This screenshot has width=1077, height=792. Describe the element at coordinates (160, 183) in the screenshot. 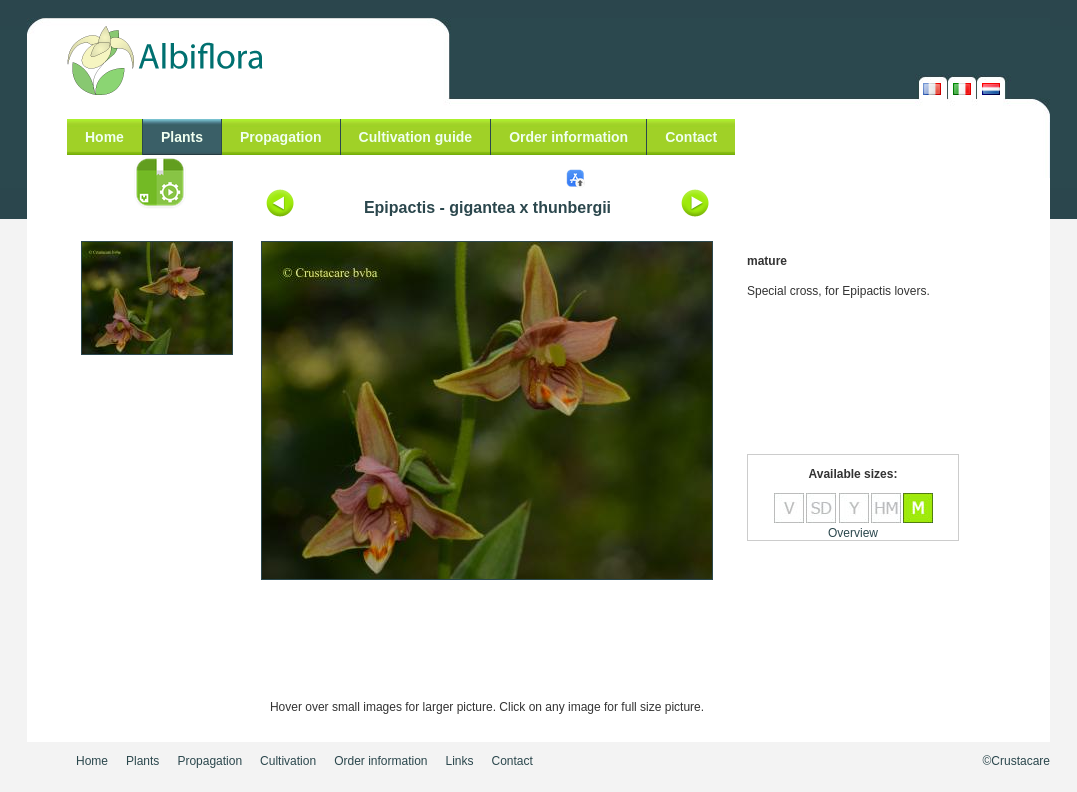

I see `manage software packages and installations` at that location.